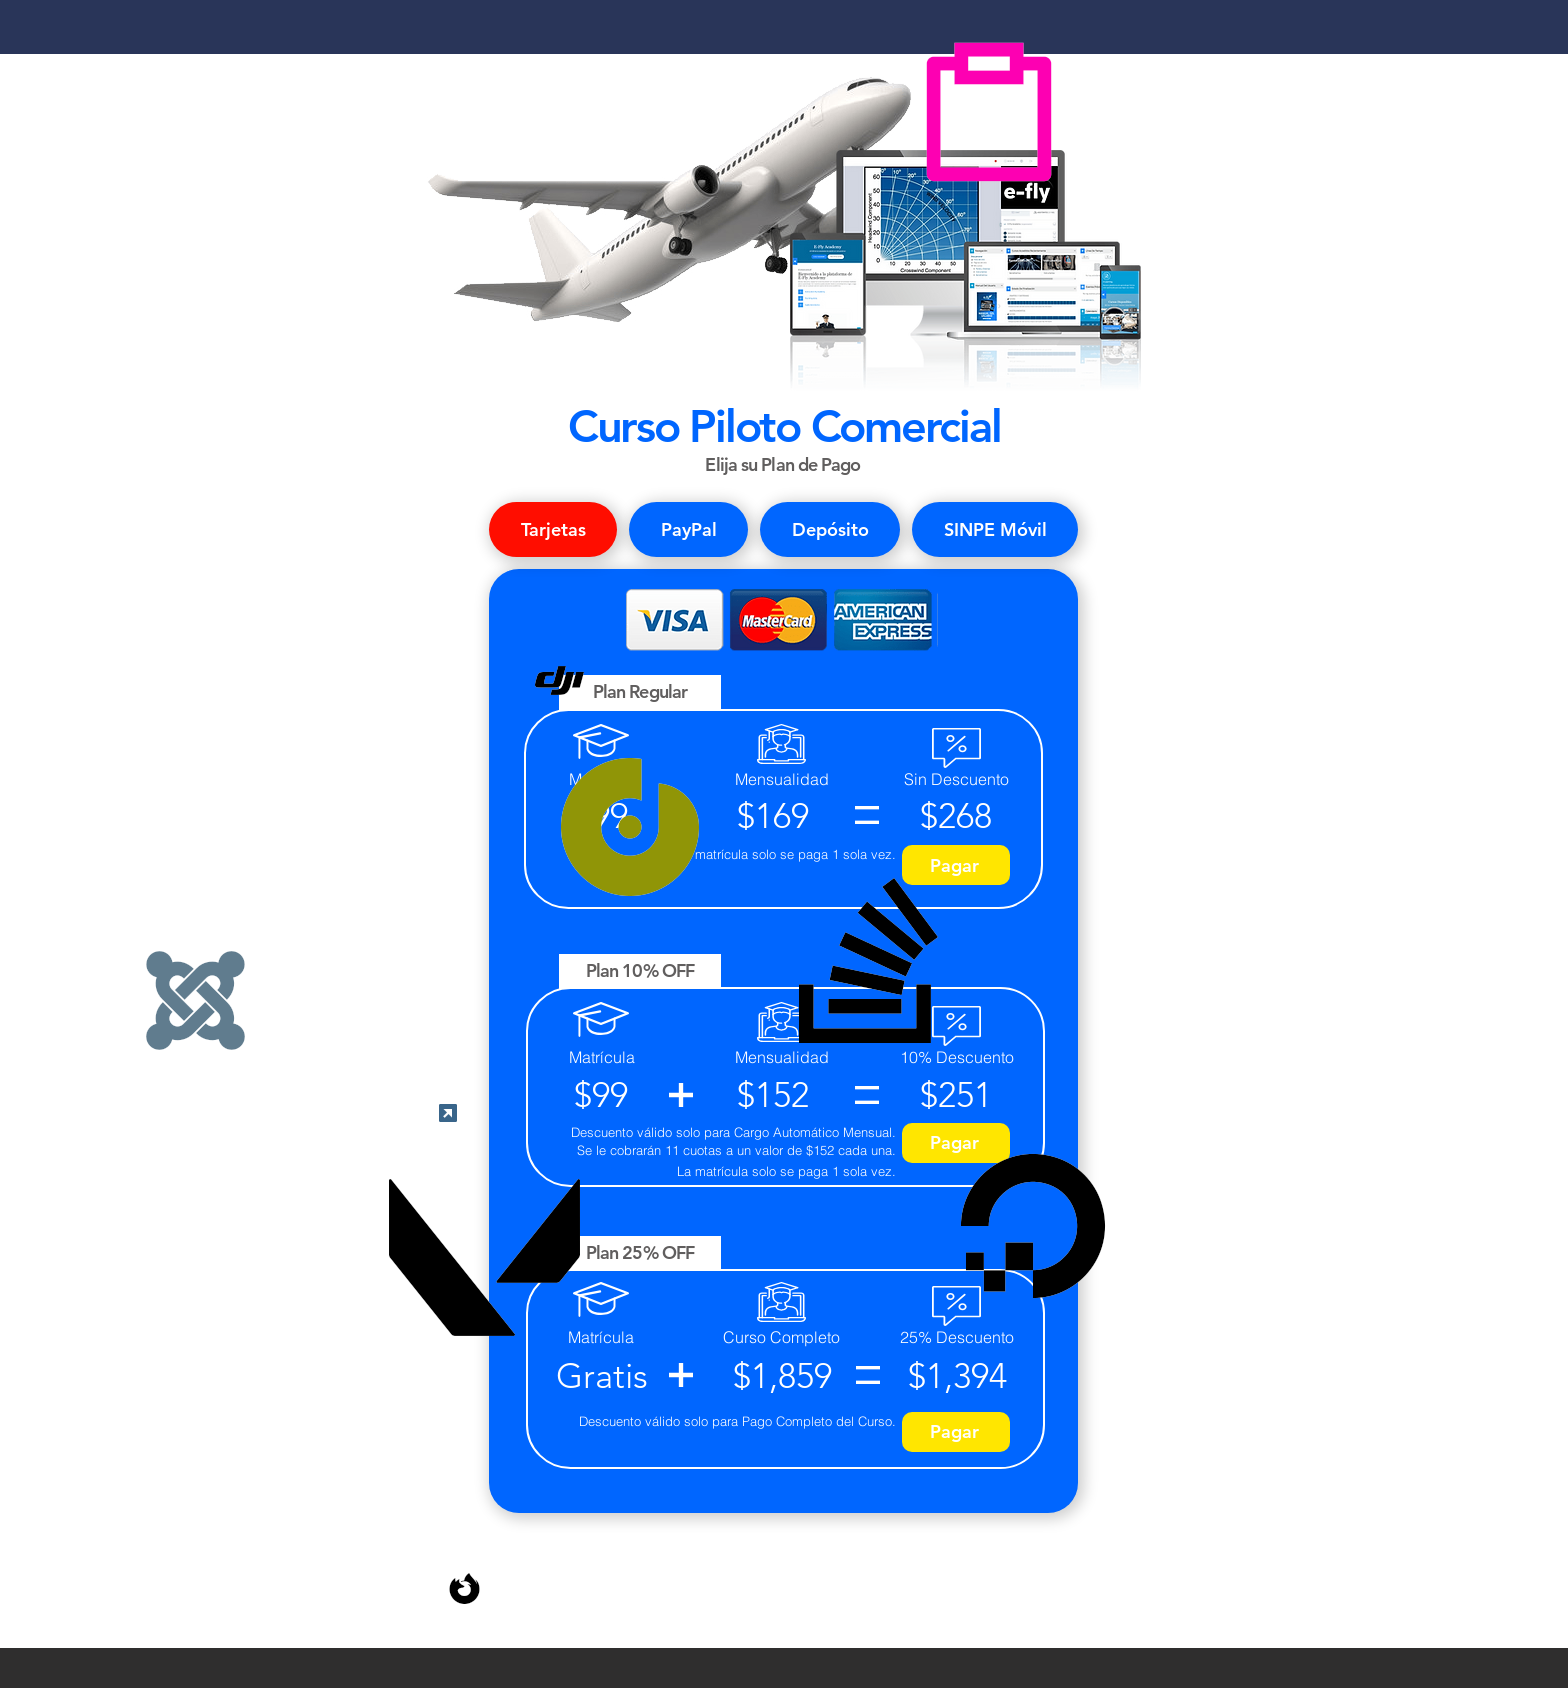  I want to click on DJI brand logo, so click(559, 680).